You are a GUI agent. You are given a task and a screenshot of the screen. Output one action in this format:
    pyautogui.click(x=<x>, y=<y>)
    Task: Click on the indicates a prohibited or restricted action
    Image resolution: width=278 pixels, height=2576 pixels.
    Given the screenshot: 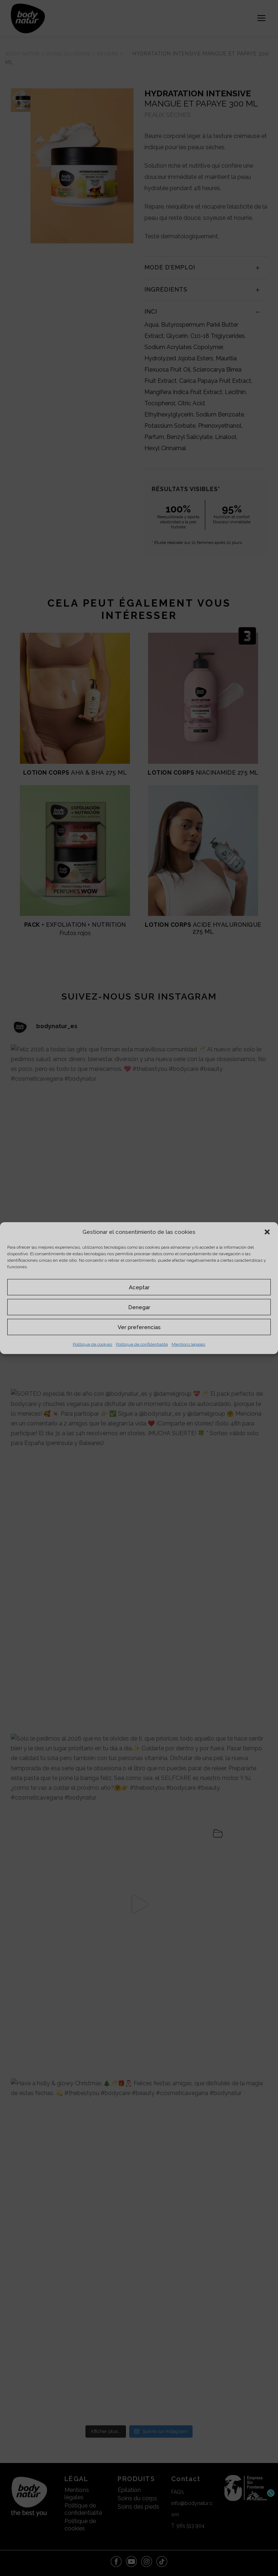 What is the action you would take?
    pyautogui.click(x=271, y=2493)
    